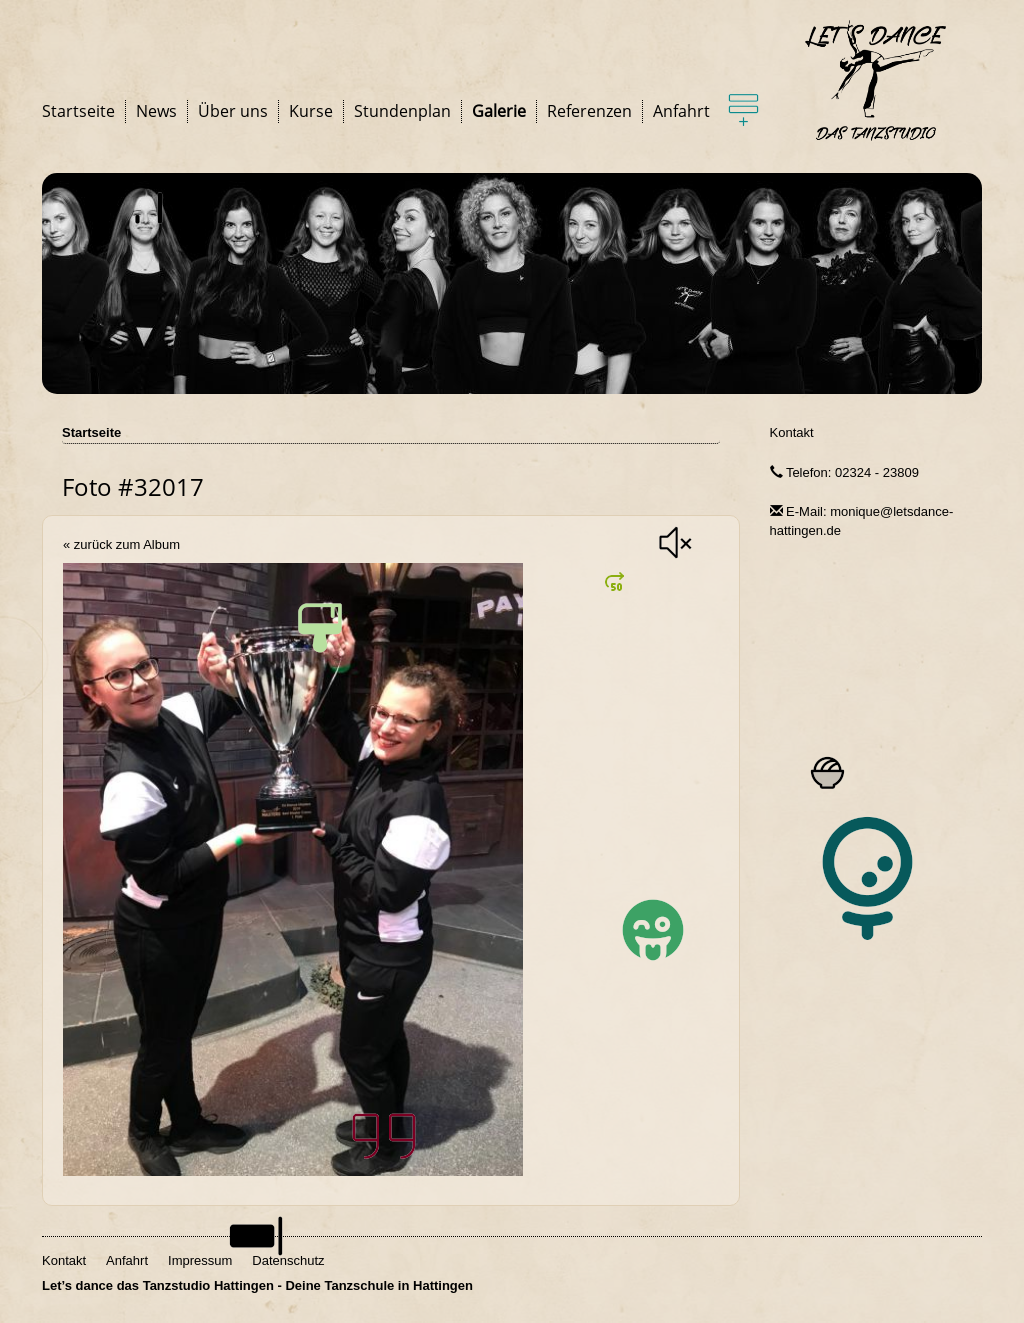 The height and width of the screenshot is (1323, 1024). I want to click on skip forward 50 seconds, so click(615, 582).